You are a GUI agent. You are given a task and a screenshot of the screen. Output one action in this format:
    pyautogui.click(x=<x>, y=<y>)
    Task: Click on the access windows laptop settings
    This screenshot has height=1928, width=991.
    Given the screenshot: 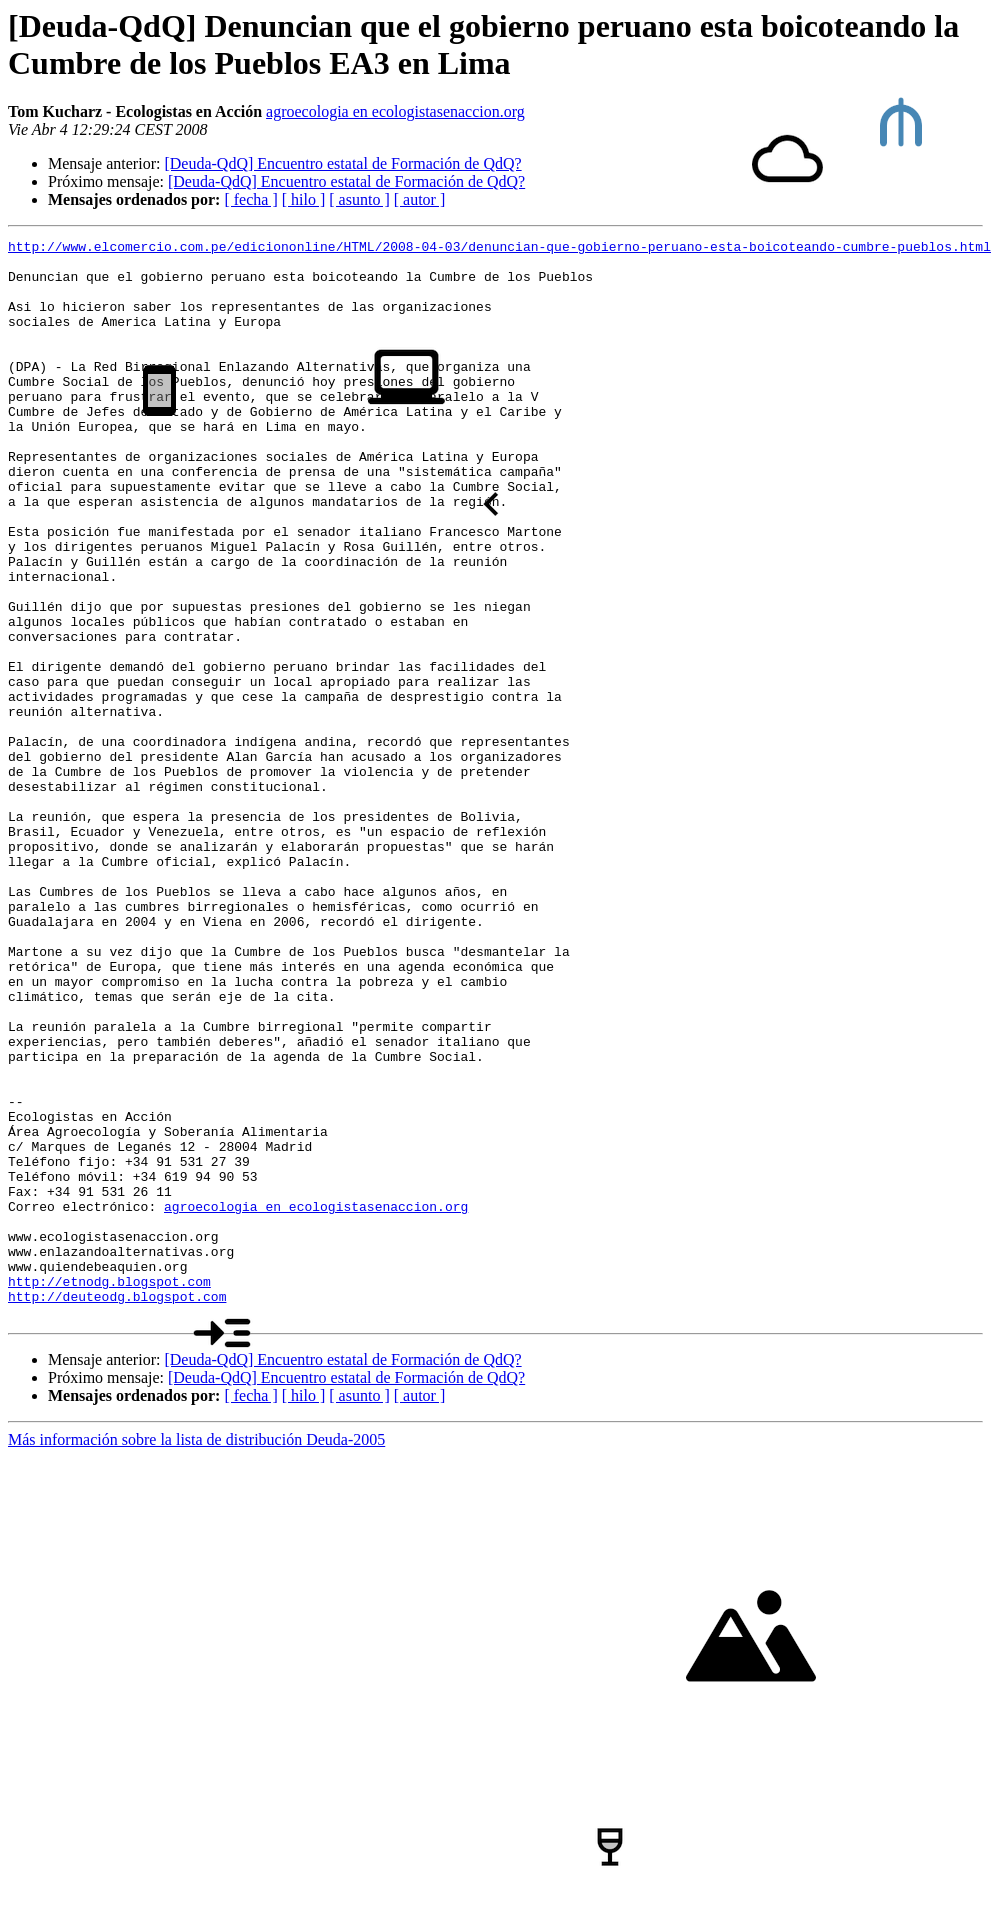 What is the action you would take?
    pyautogui.click(x=406, y=378)
    